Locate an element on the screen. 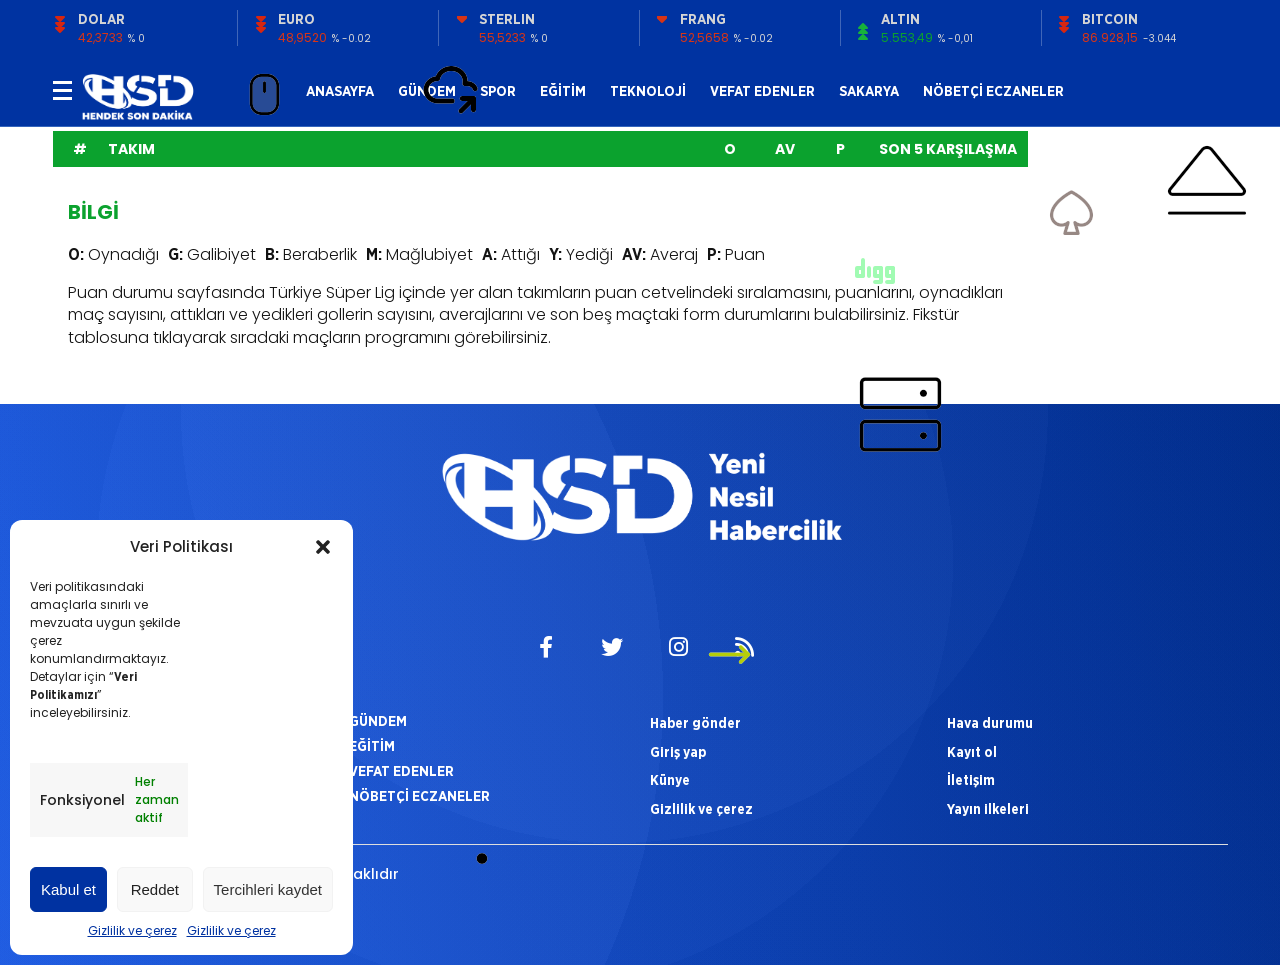 The image size is (1280, 965). indicates no wifi signal available is located at coordinates (482, 833).